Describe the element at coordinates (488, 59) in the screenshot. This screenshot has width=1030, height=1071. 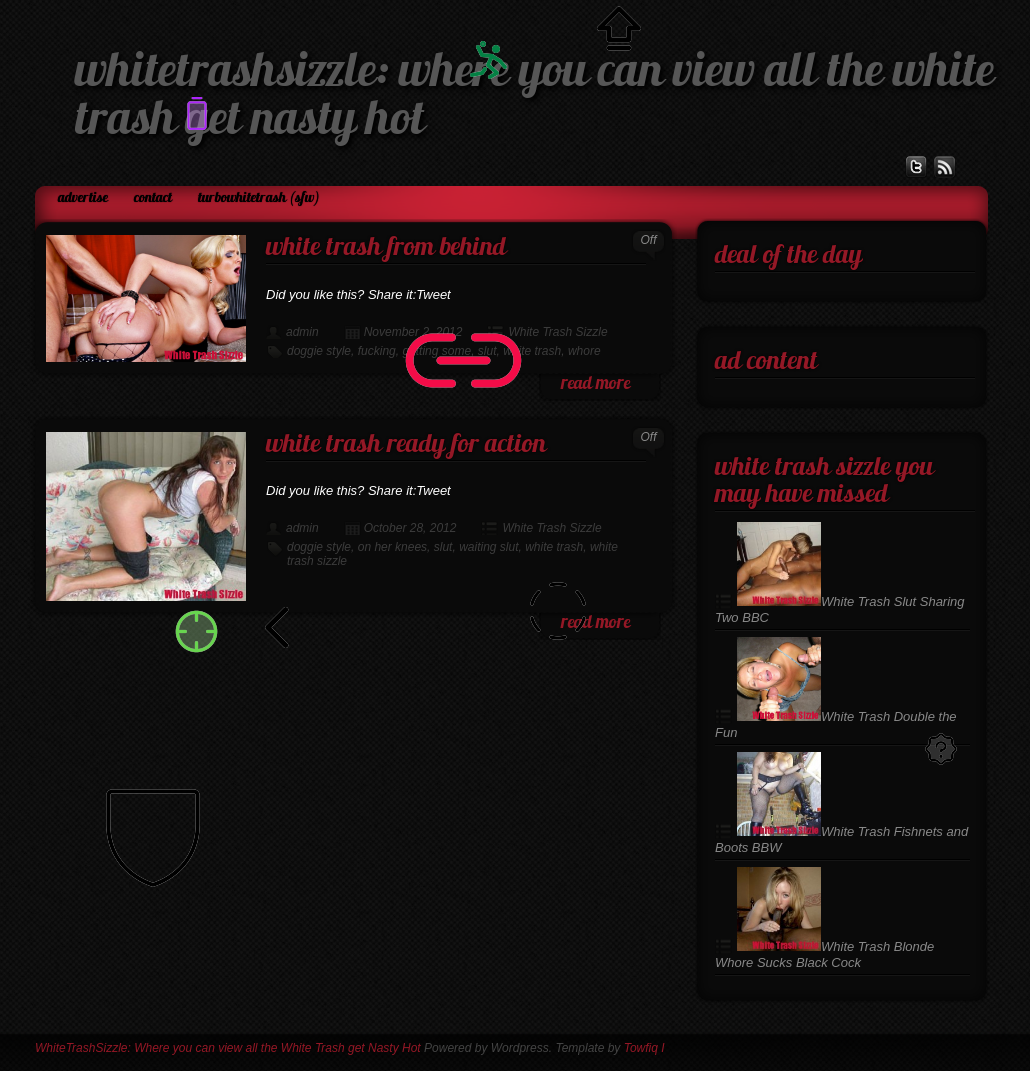
I see `access handball game or sports activity` at that location.